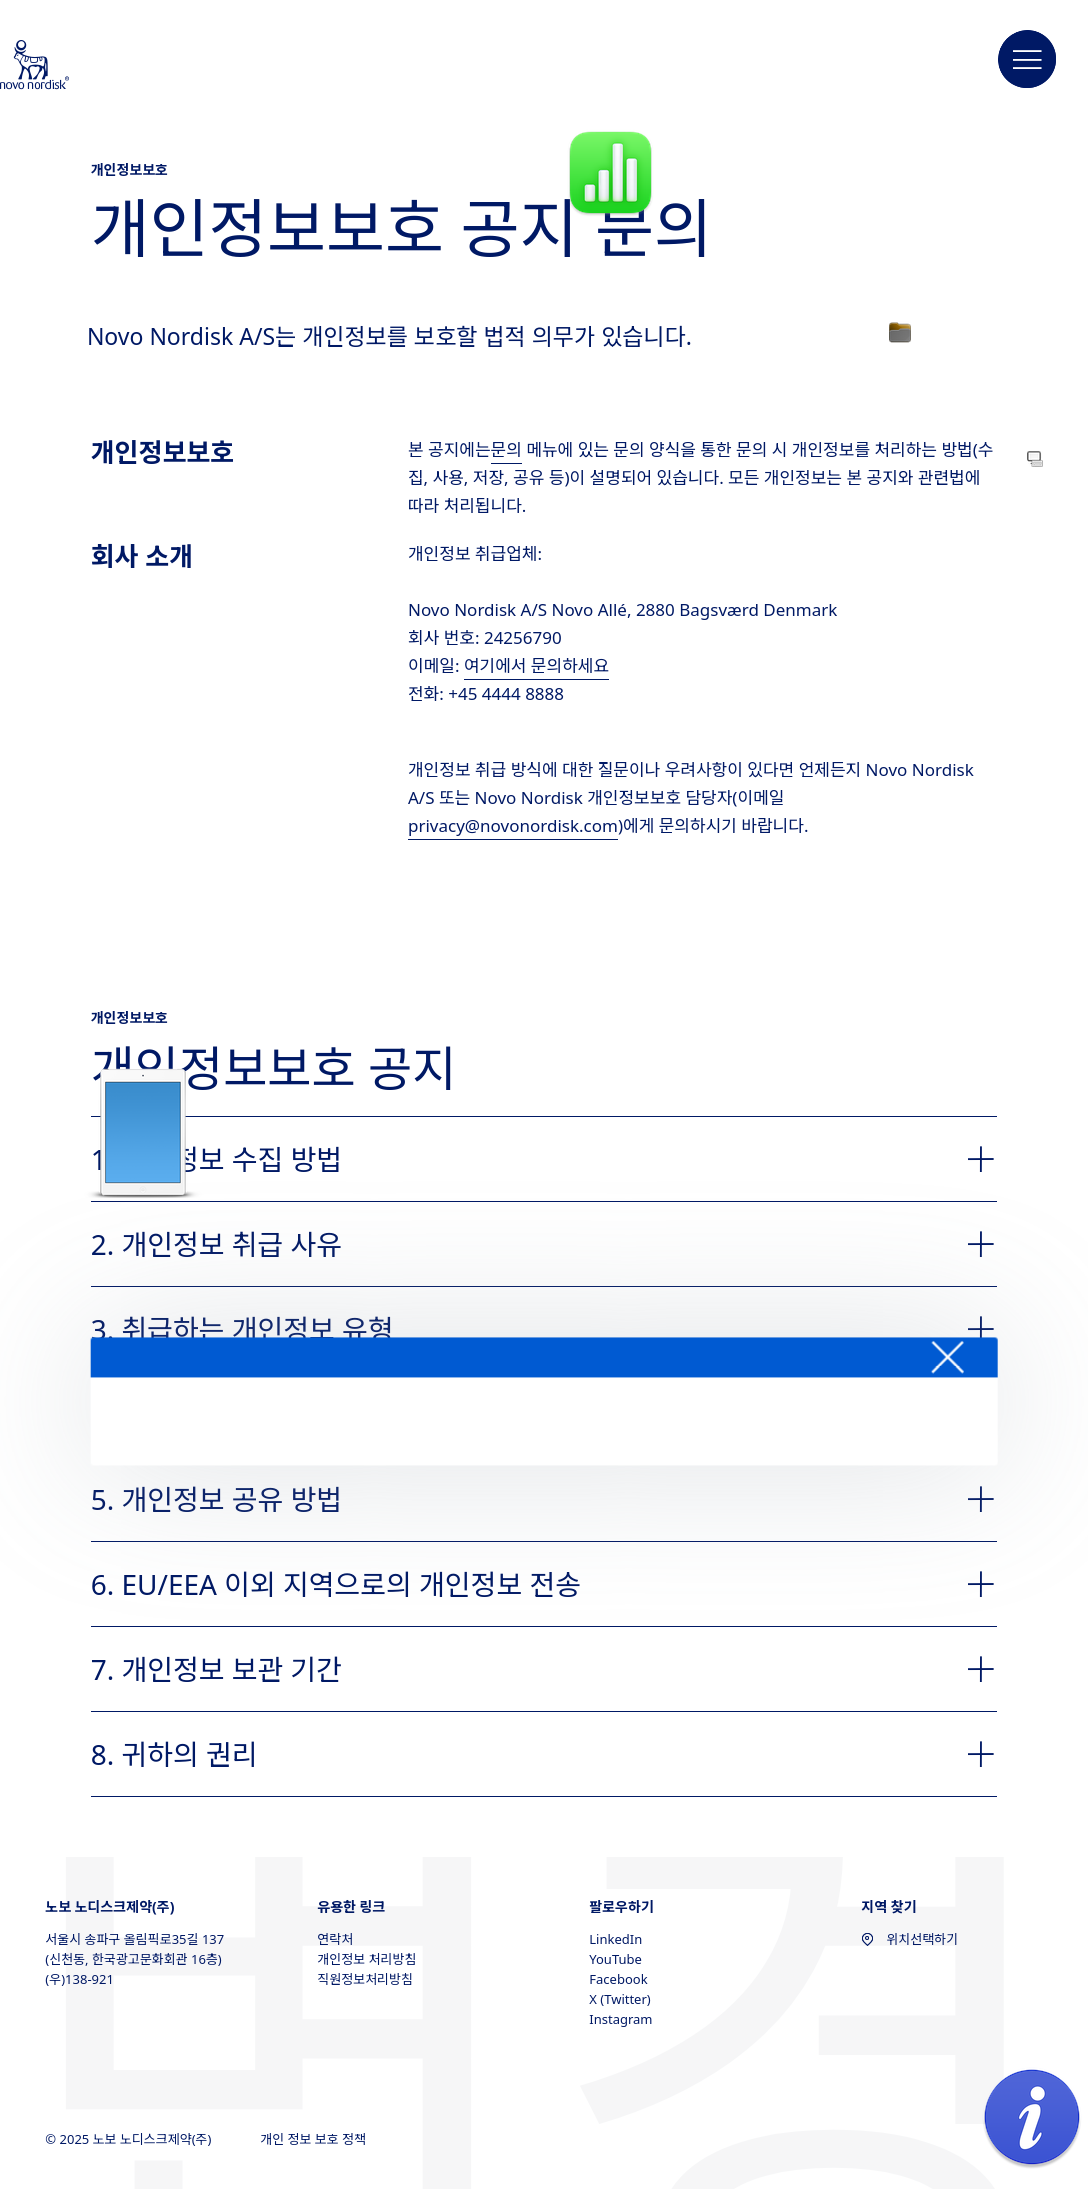  What do you see at coordinates (610, 172) in the screenshot?
I see `open Numbers spreadsheet app` at bounding box center [610, 172].